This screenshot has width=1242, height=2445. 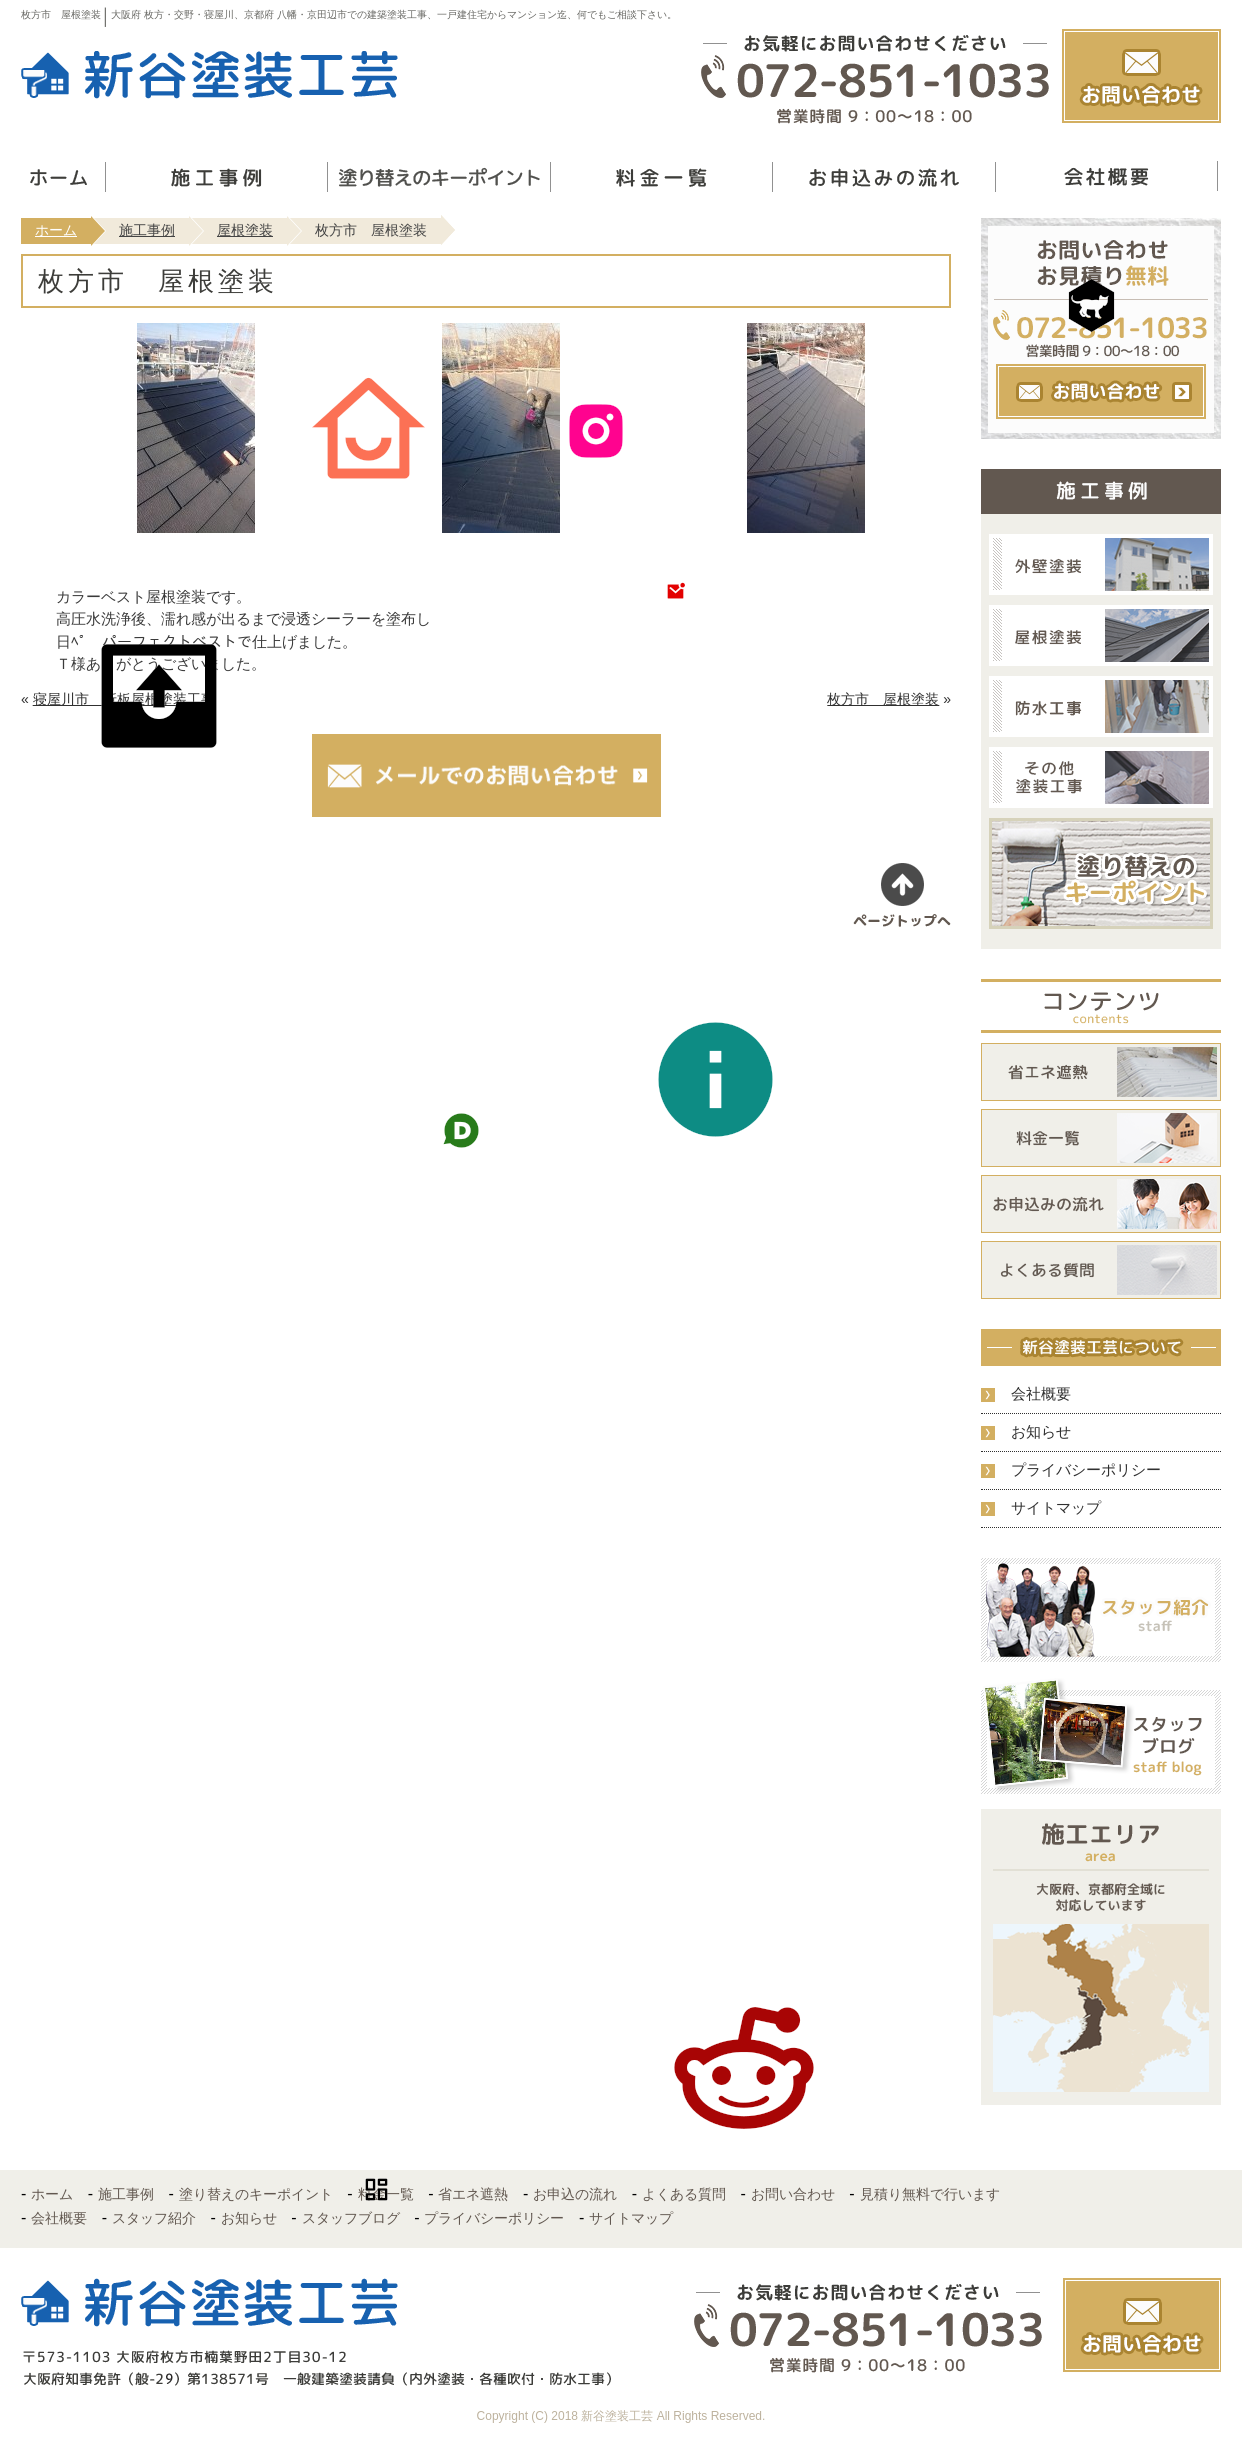 I want to click on view more information or details, so click(x=715, y=1079).